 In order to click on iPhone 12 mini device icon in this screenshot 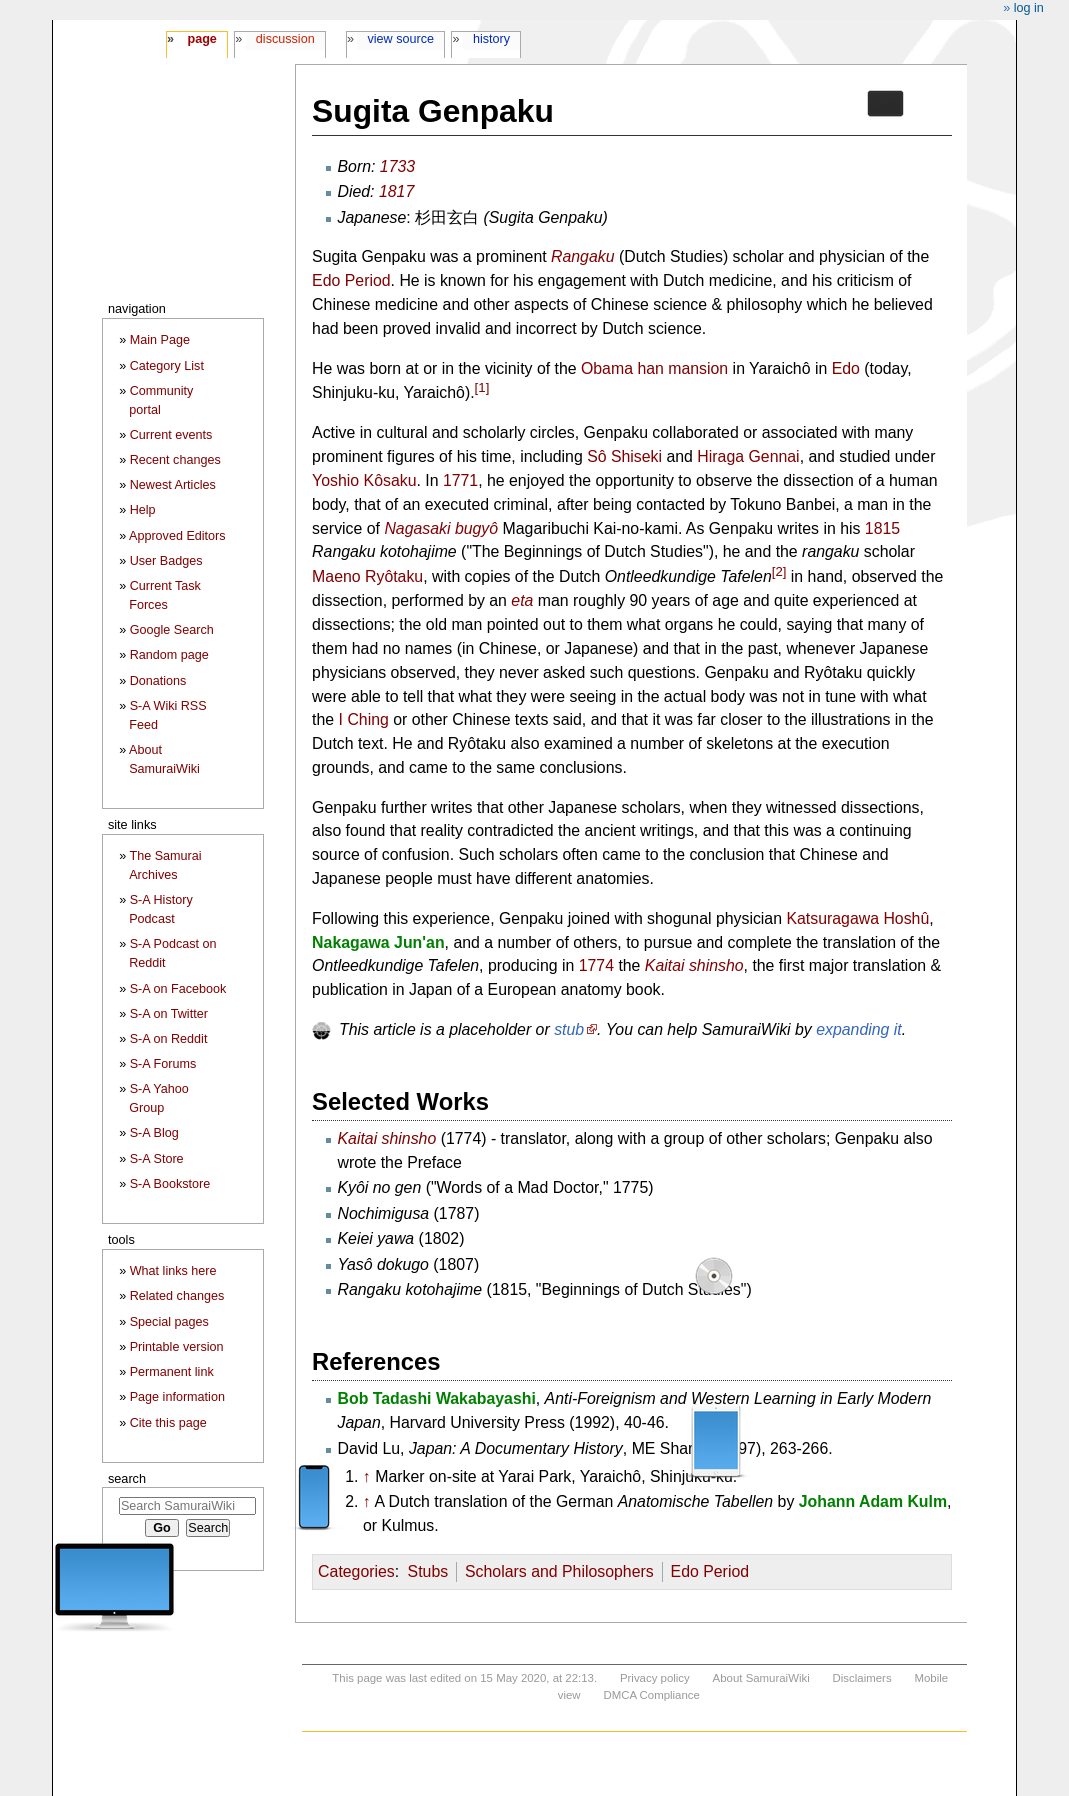, I will do `click(314, 1498)`.